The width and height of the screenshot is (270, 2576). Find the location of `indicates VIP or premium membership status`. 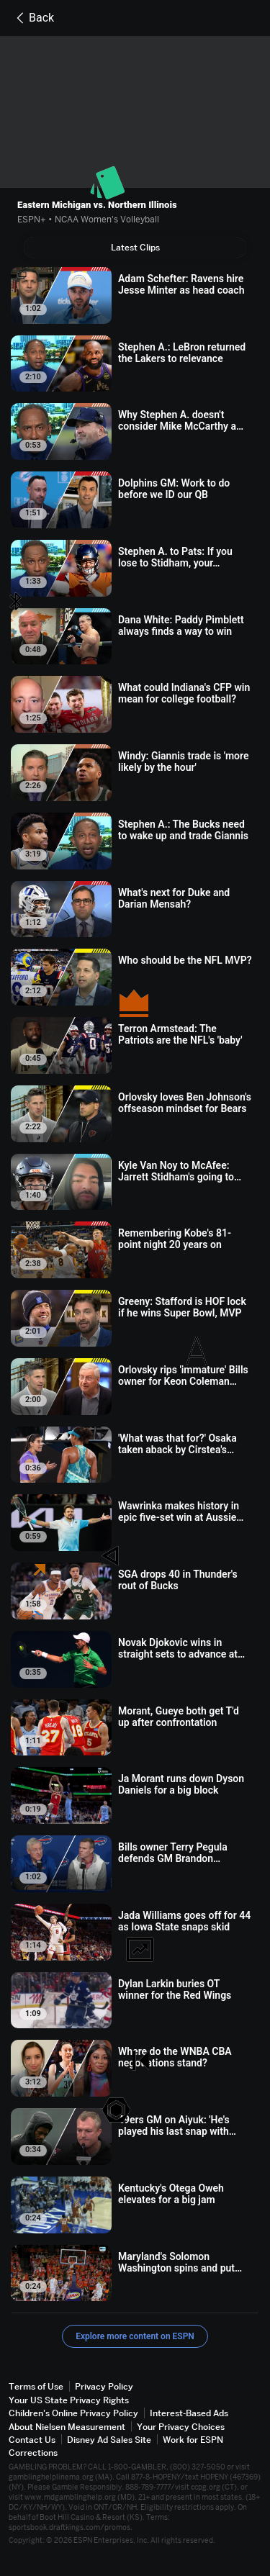

indicates VIP or premium membership status is located at coordinates (134, 1004).